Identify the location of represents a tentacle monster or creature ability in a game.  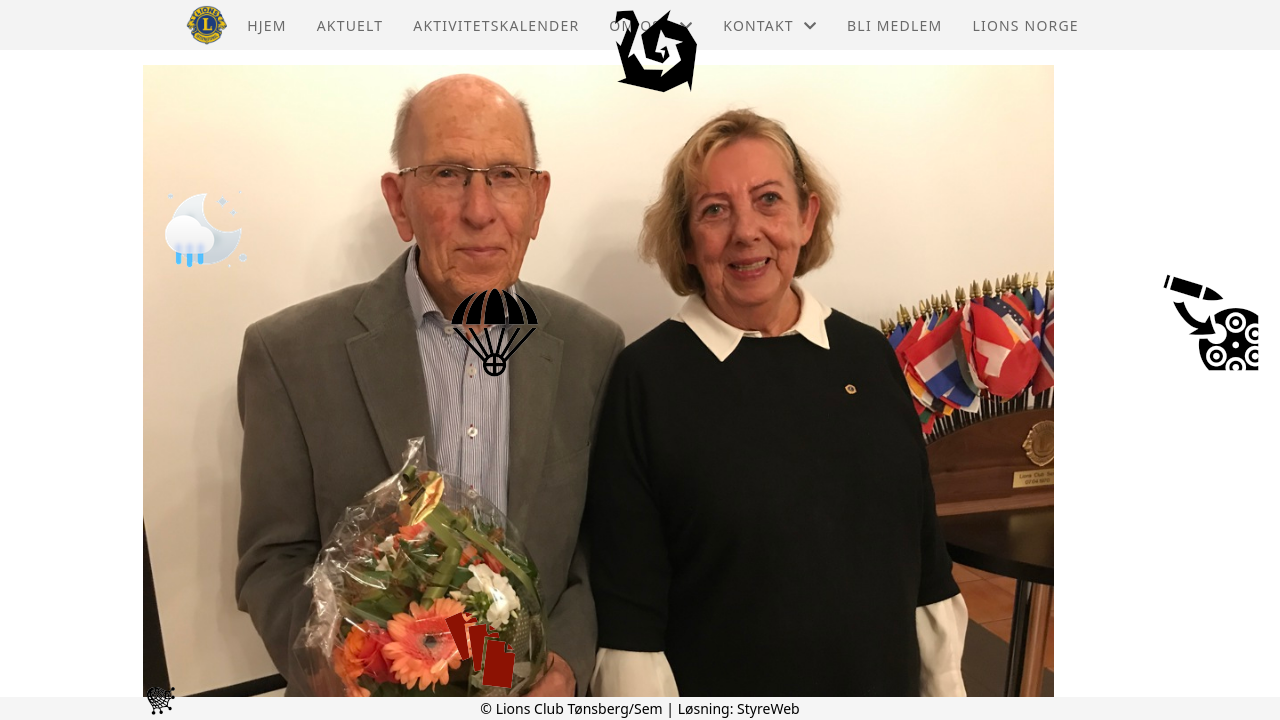
(656, 51).